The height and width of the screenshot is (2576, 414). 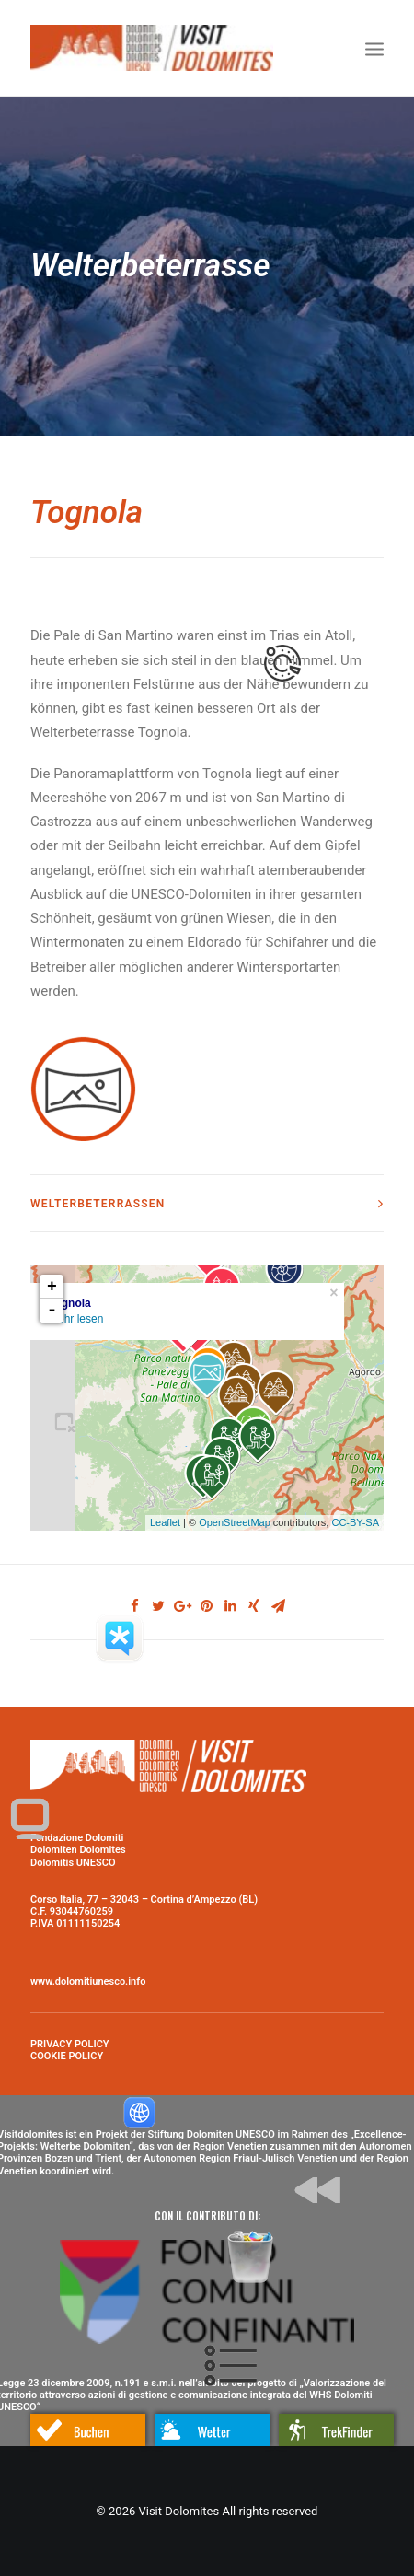 I want to click on open revolt chat application, so click(x=282, y=663).